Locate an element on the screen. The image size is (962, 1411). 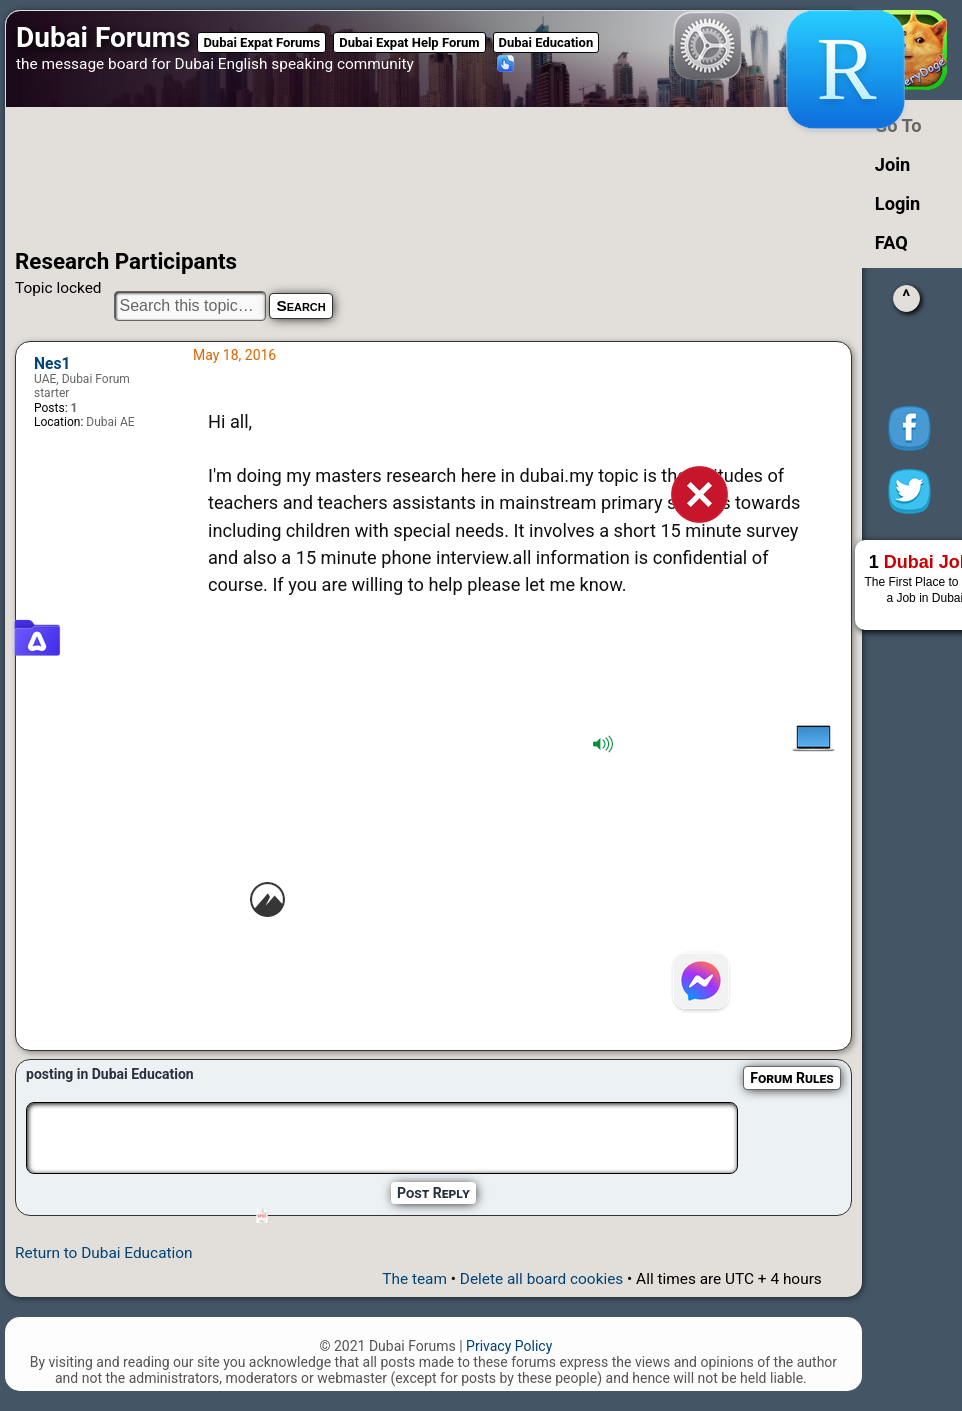
open adonis project folder is located at coordinates (37, 639).